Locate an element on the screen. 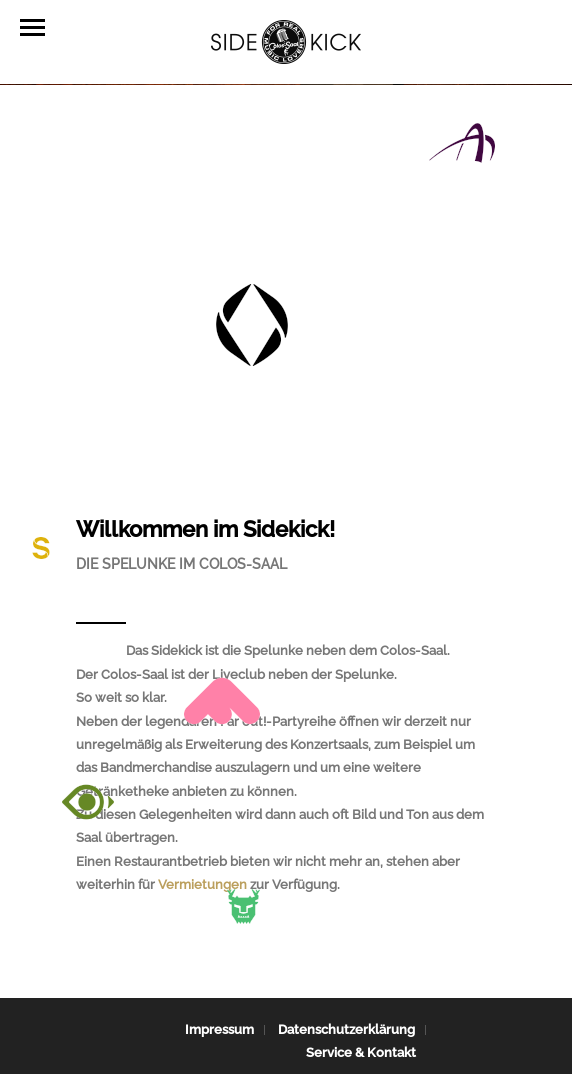  open FontBase font management app is located at coordinates (222, 701).